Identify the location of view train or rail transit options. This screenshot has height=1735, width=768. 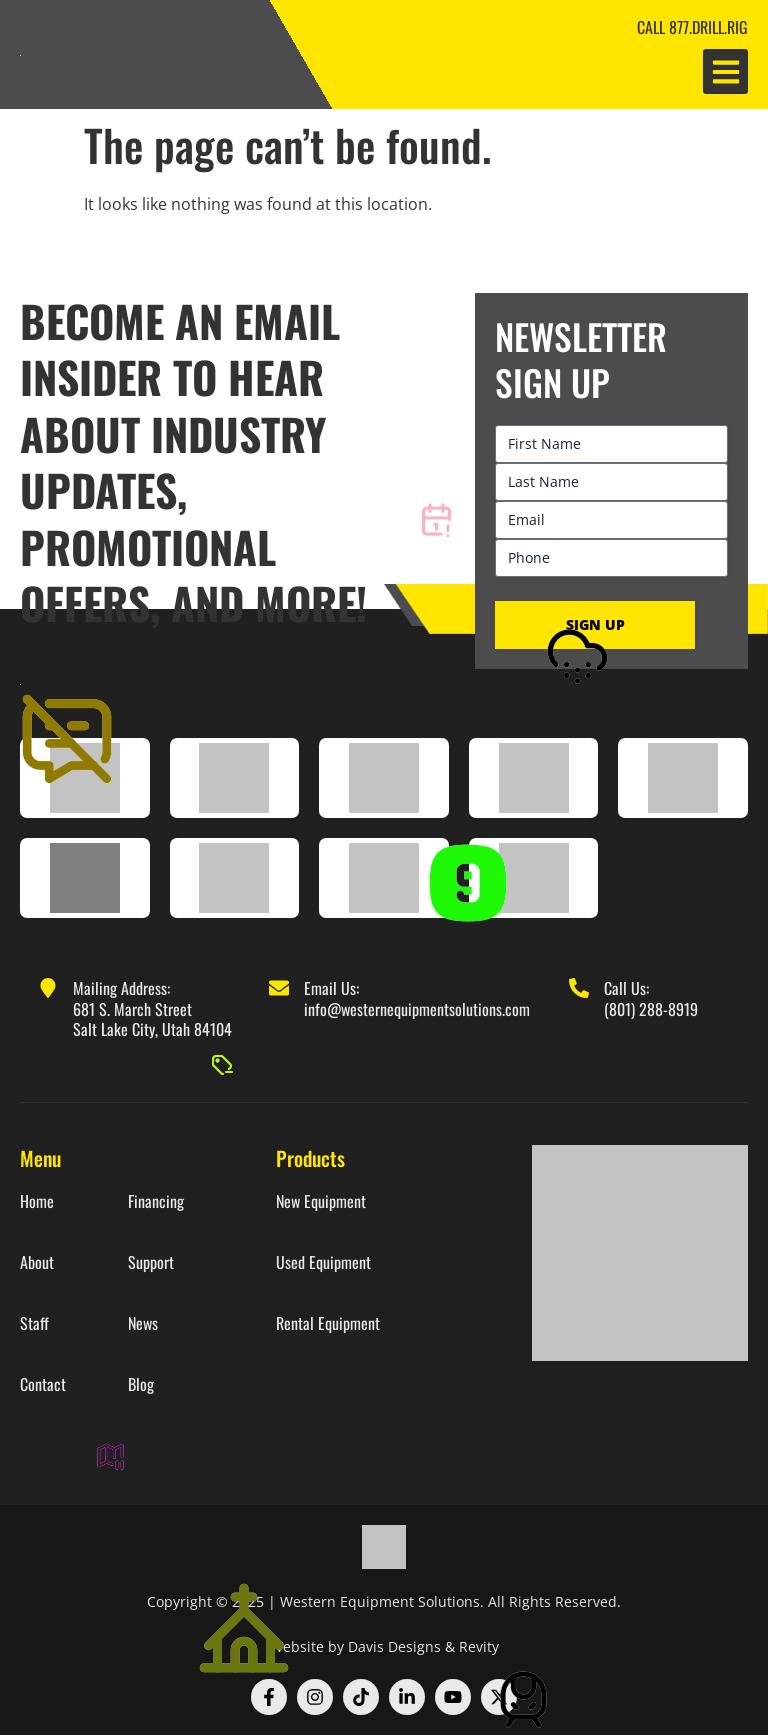
(523, 1699).